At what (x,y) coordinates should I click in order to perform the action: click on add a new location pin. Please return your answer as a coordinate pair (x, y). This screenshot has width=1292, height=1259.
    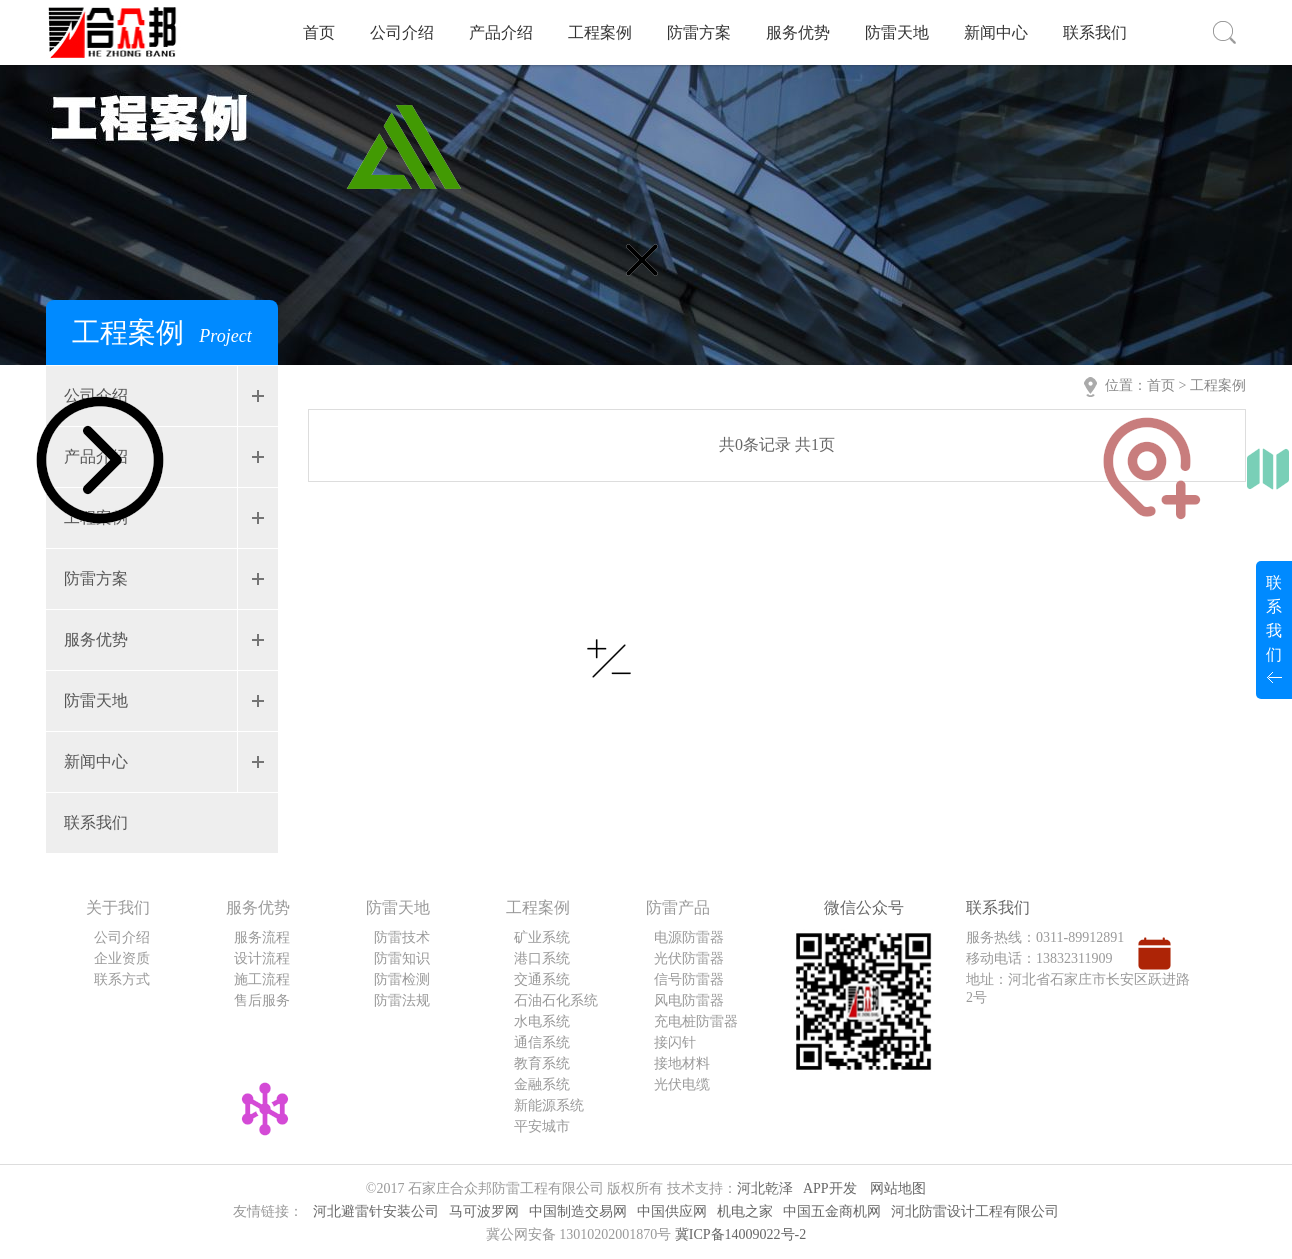
    Looking at the image, I should click on (1147, 466).